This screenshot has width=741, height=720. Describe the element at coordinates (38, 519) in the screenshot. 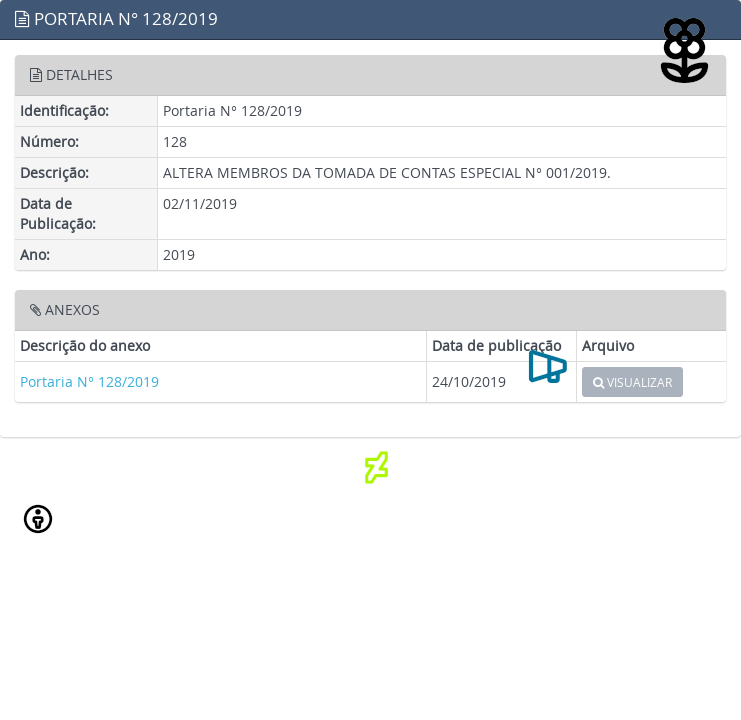

I see `indicates creative commons attribution license required` at that location.